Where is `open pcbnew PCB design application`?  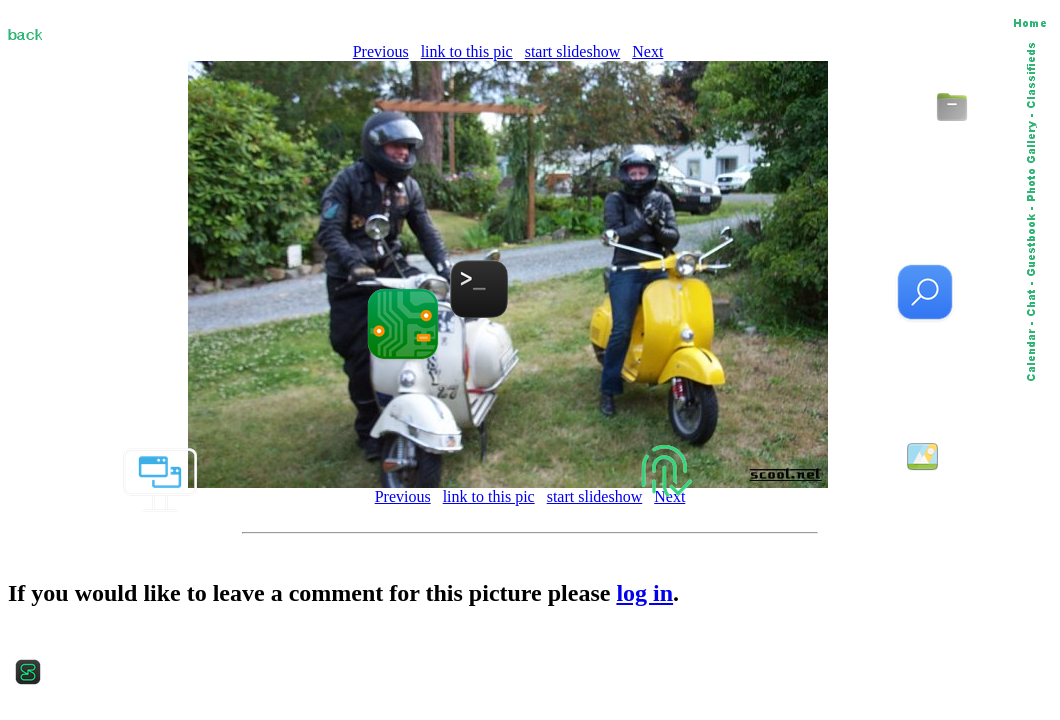 open pcbnew PCB design application is located at coordinates (403, 324).